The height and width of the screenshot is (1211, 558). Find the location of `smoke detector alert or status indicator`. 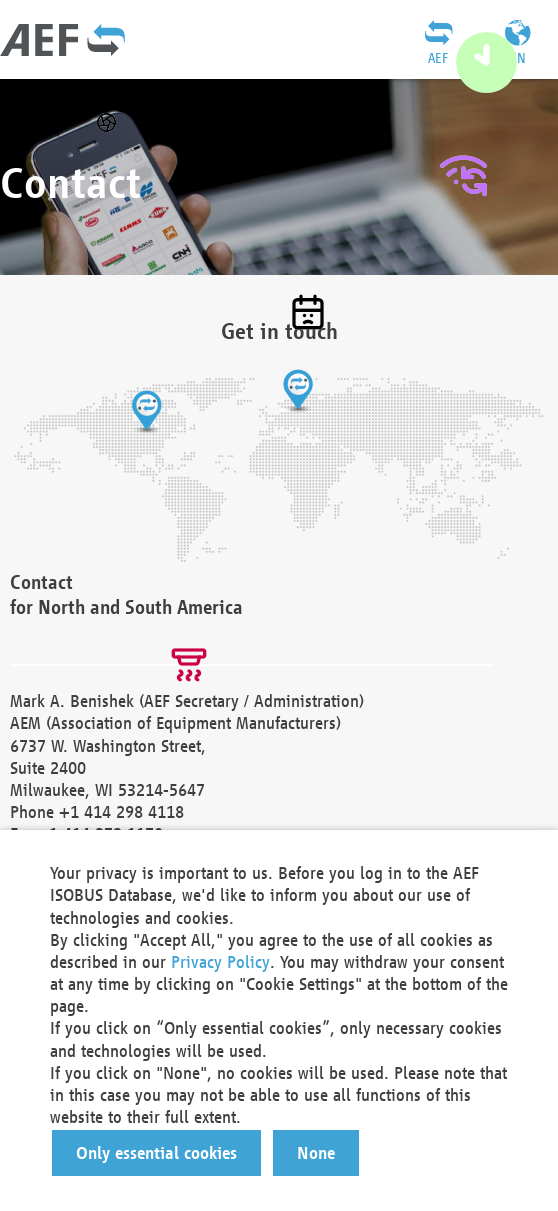

smoke detector alert or status indicator is located at coordinates (189, 664).